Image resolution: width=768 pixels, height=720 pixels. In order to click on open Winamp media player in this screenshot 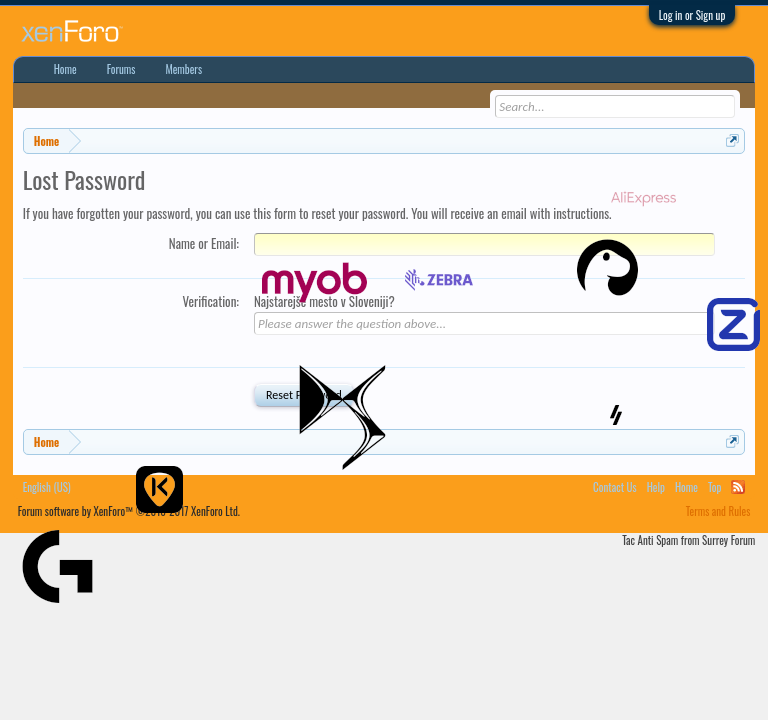, I will do `click(616, 415)`.